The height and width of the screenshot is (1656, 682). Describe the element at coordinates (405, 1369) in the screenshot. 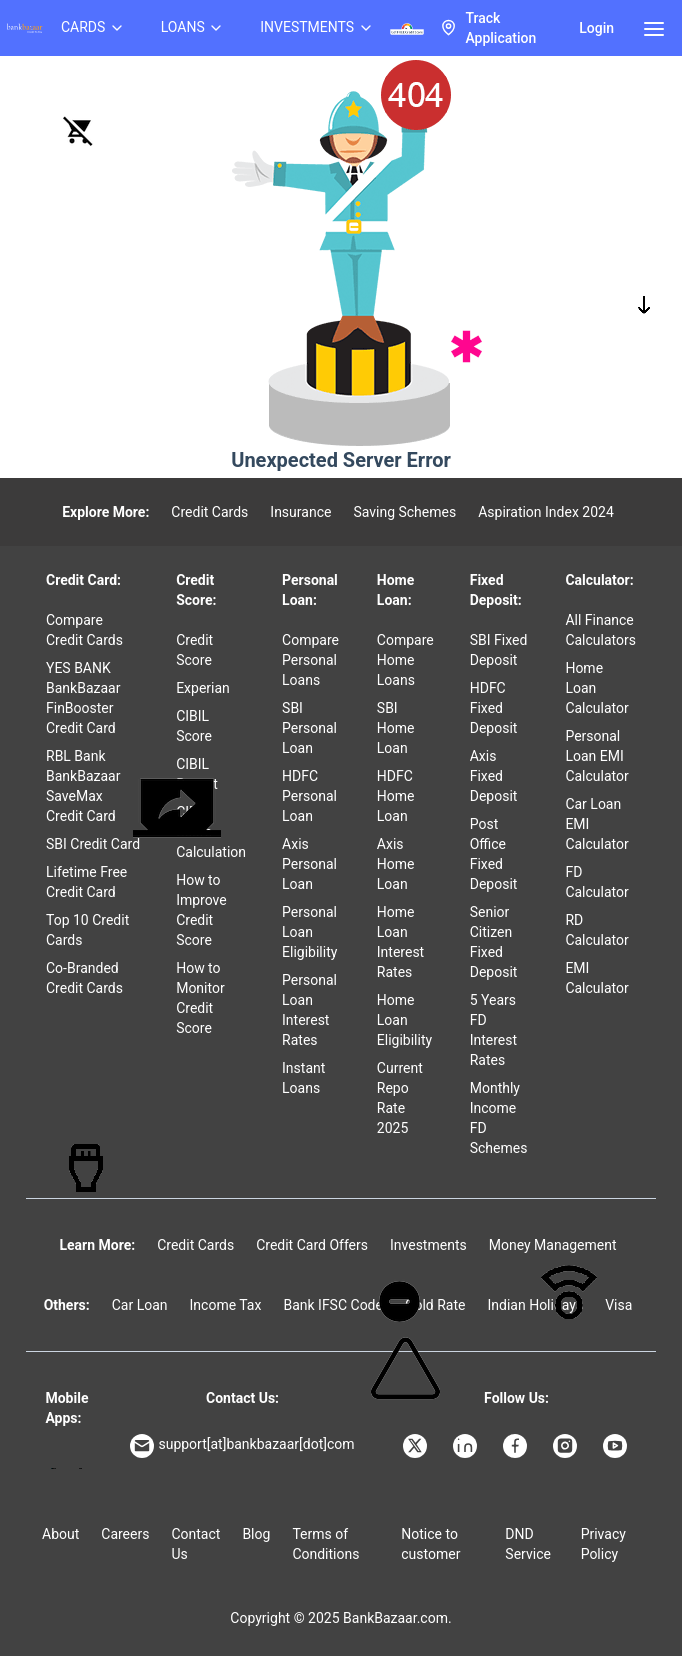

I see `indicates a warning or caution state` at that location.